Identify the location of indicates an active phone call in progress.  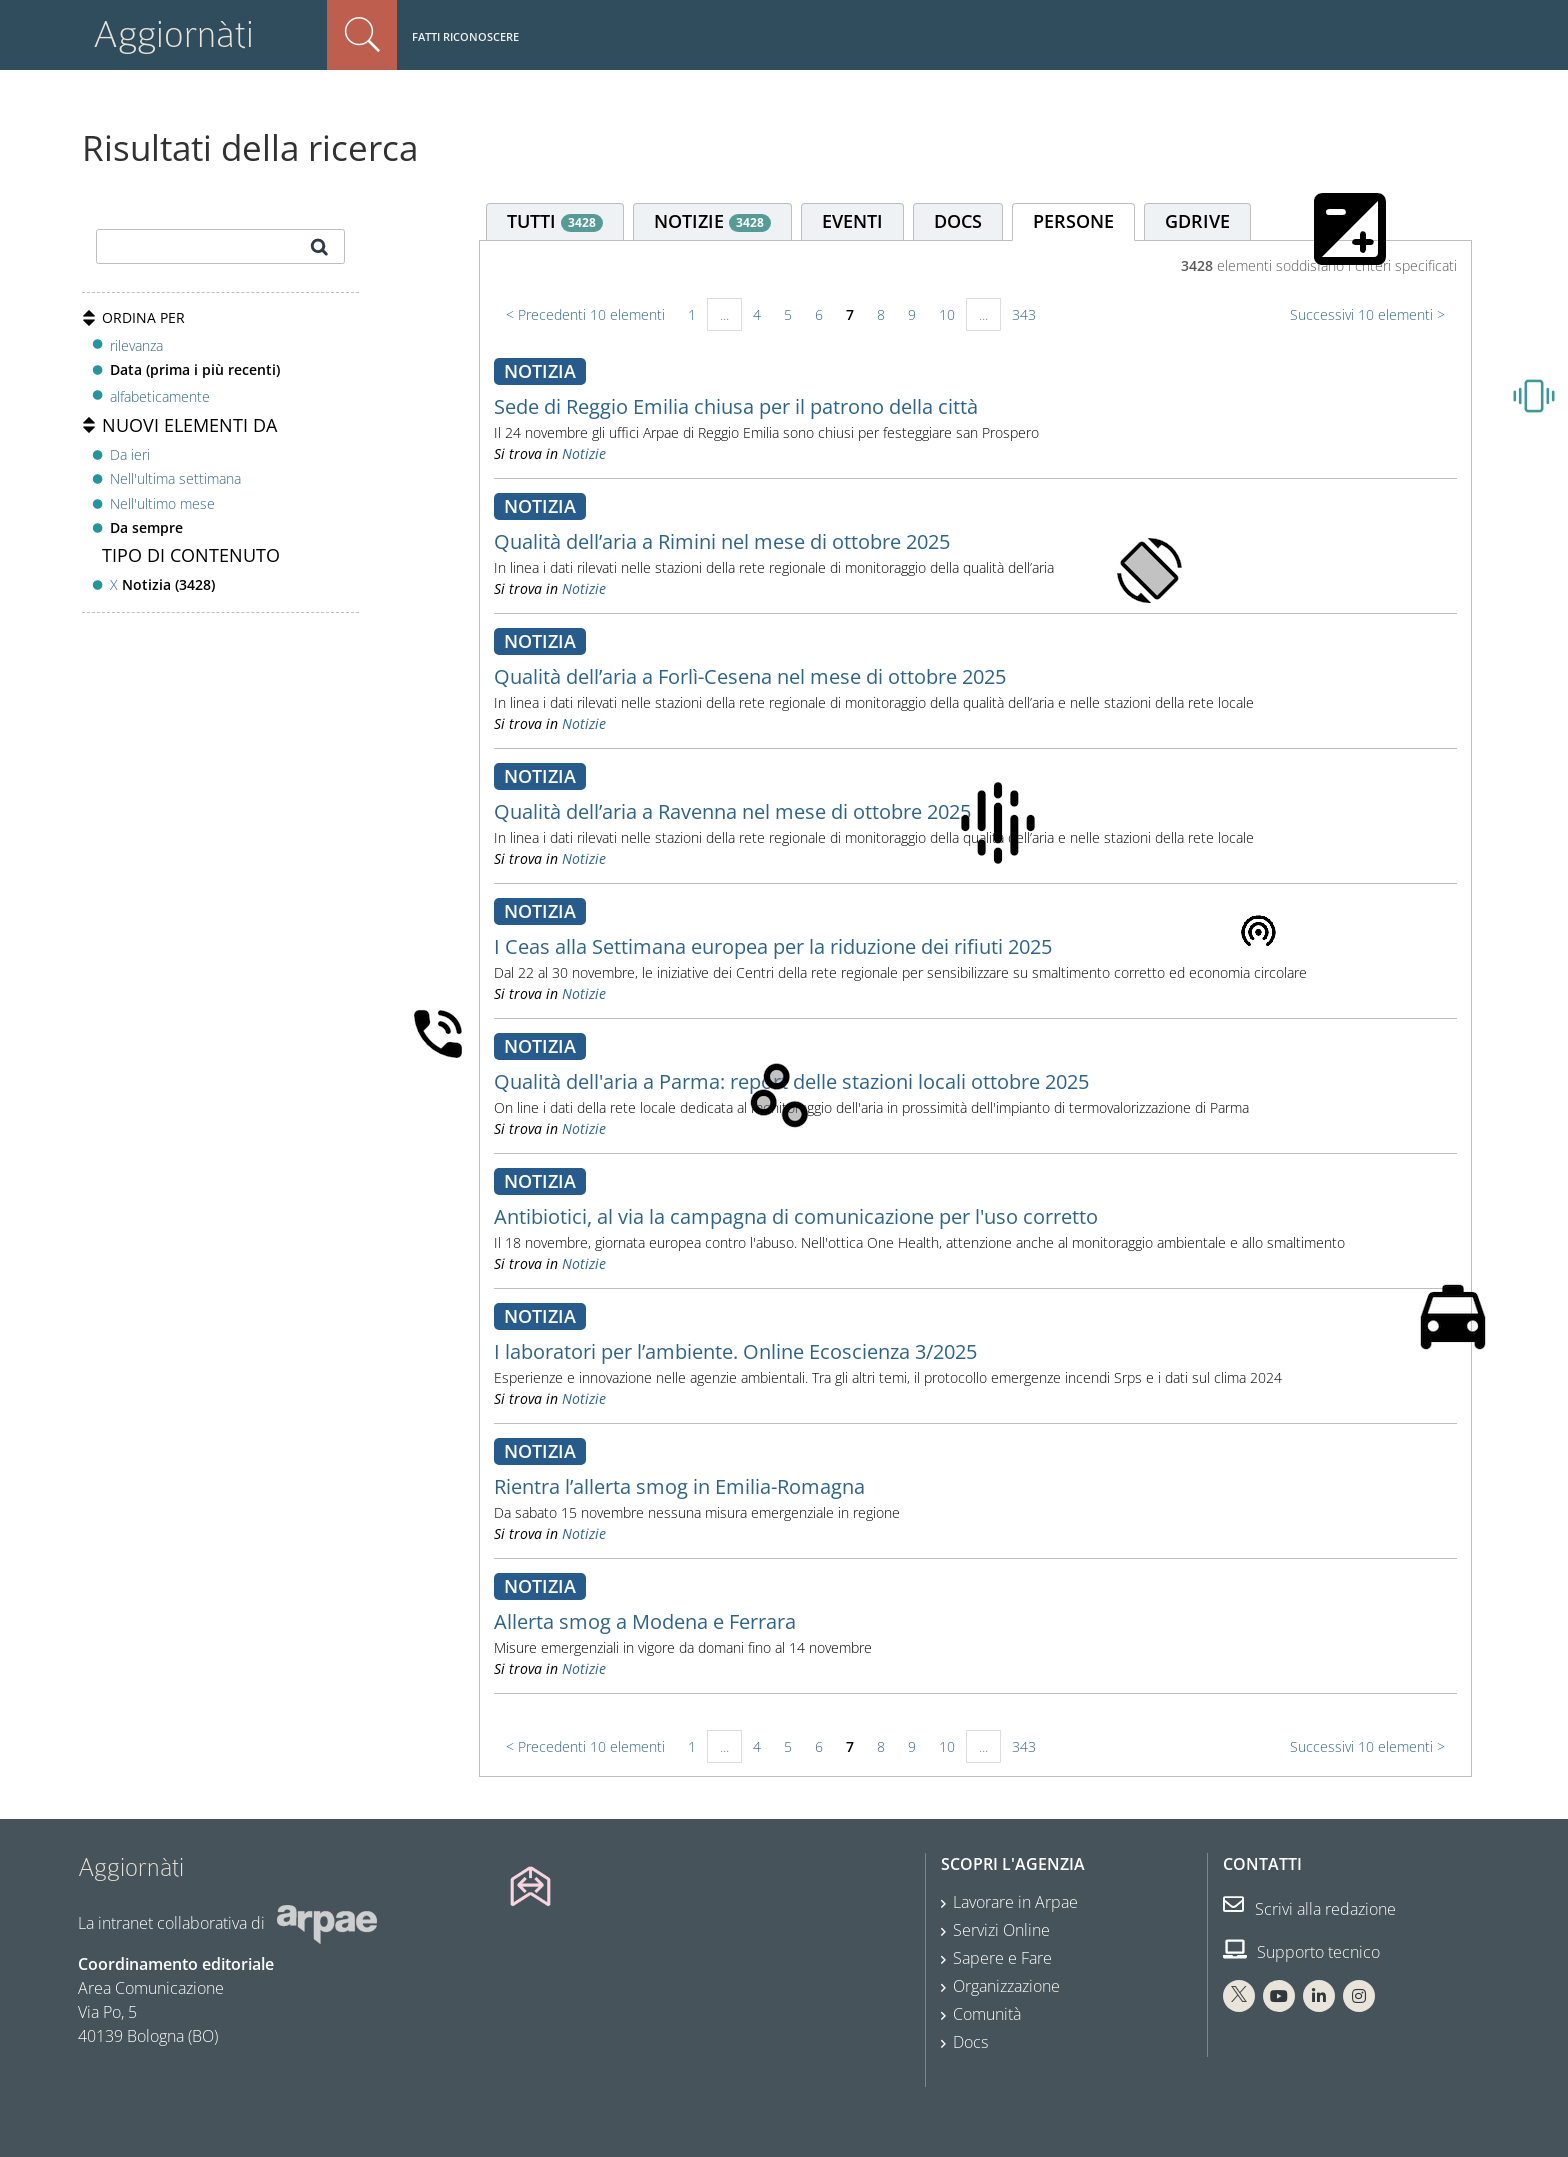
(438, 1034).